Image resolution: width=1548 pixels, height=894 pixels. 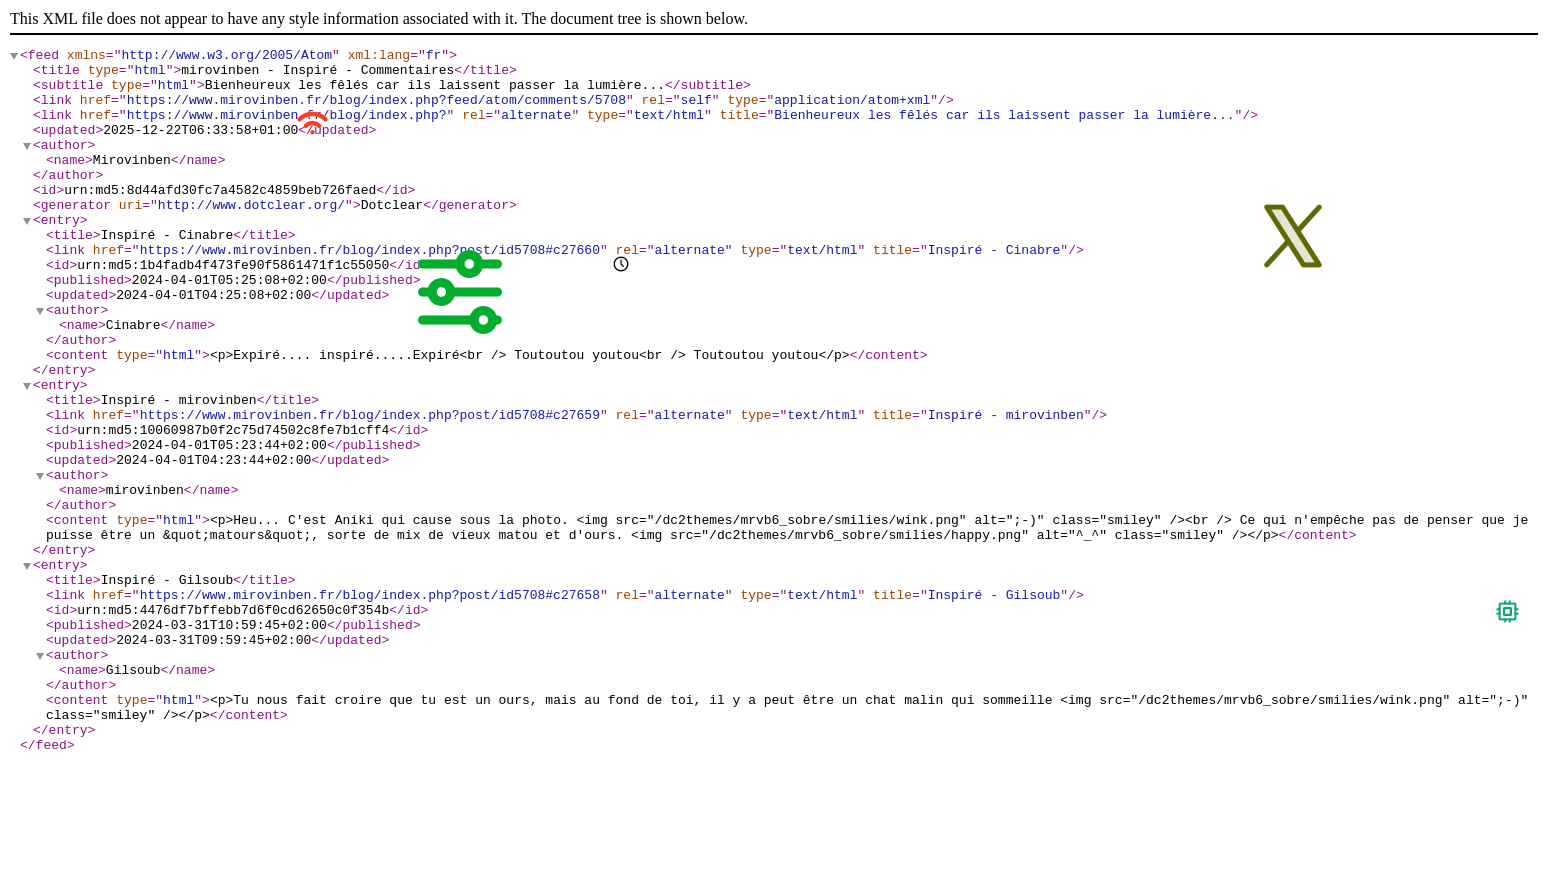 What do you see at coordinates (621, 264) in the screenshot?
I see `view time or clock settings` at bounding box center [621, 264].